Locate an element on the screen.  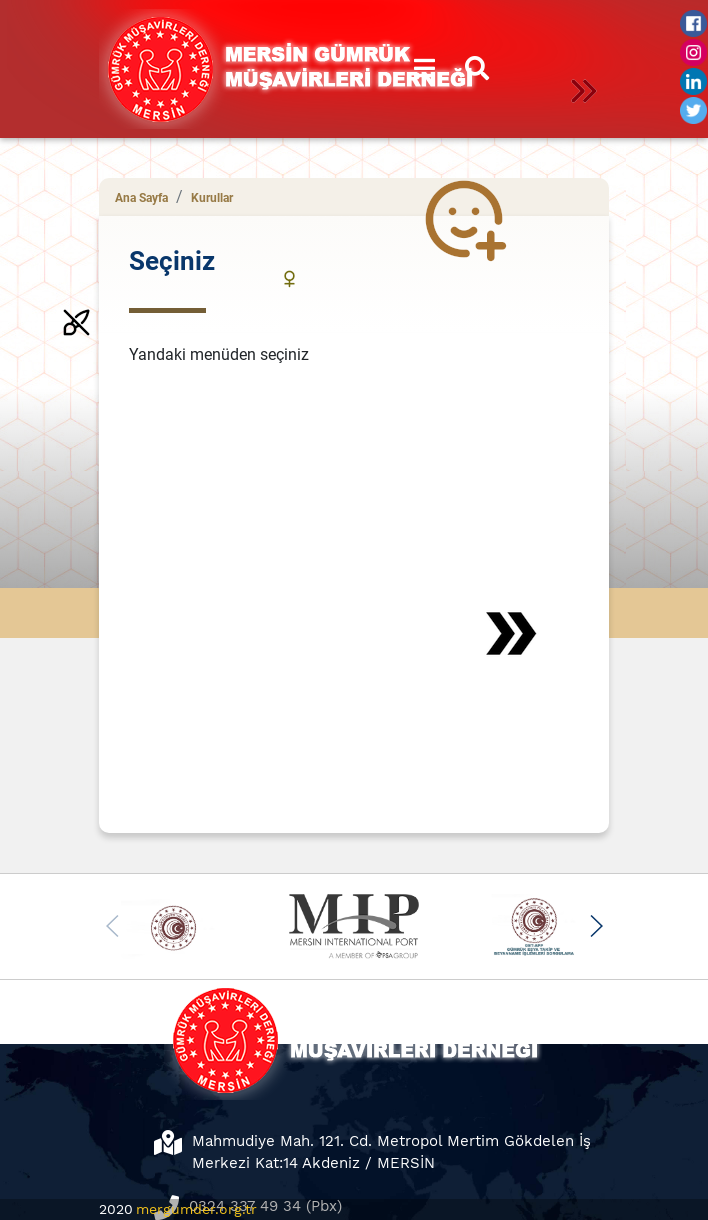
add a new emoji reaction is located at coordinates (464, 219).